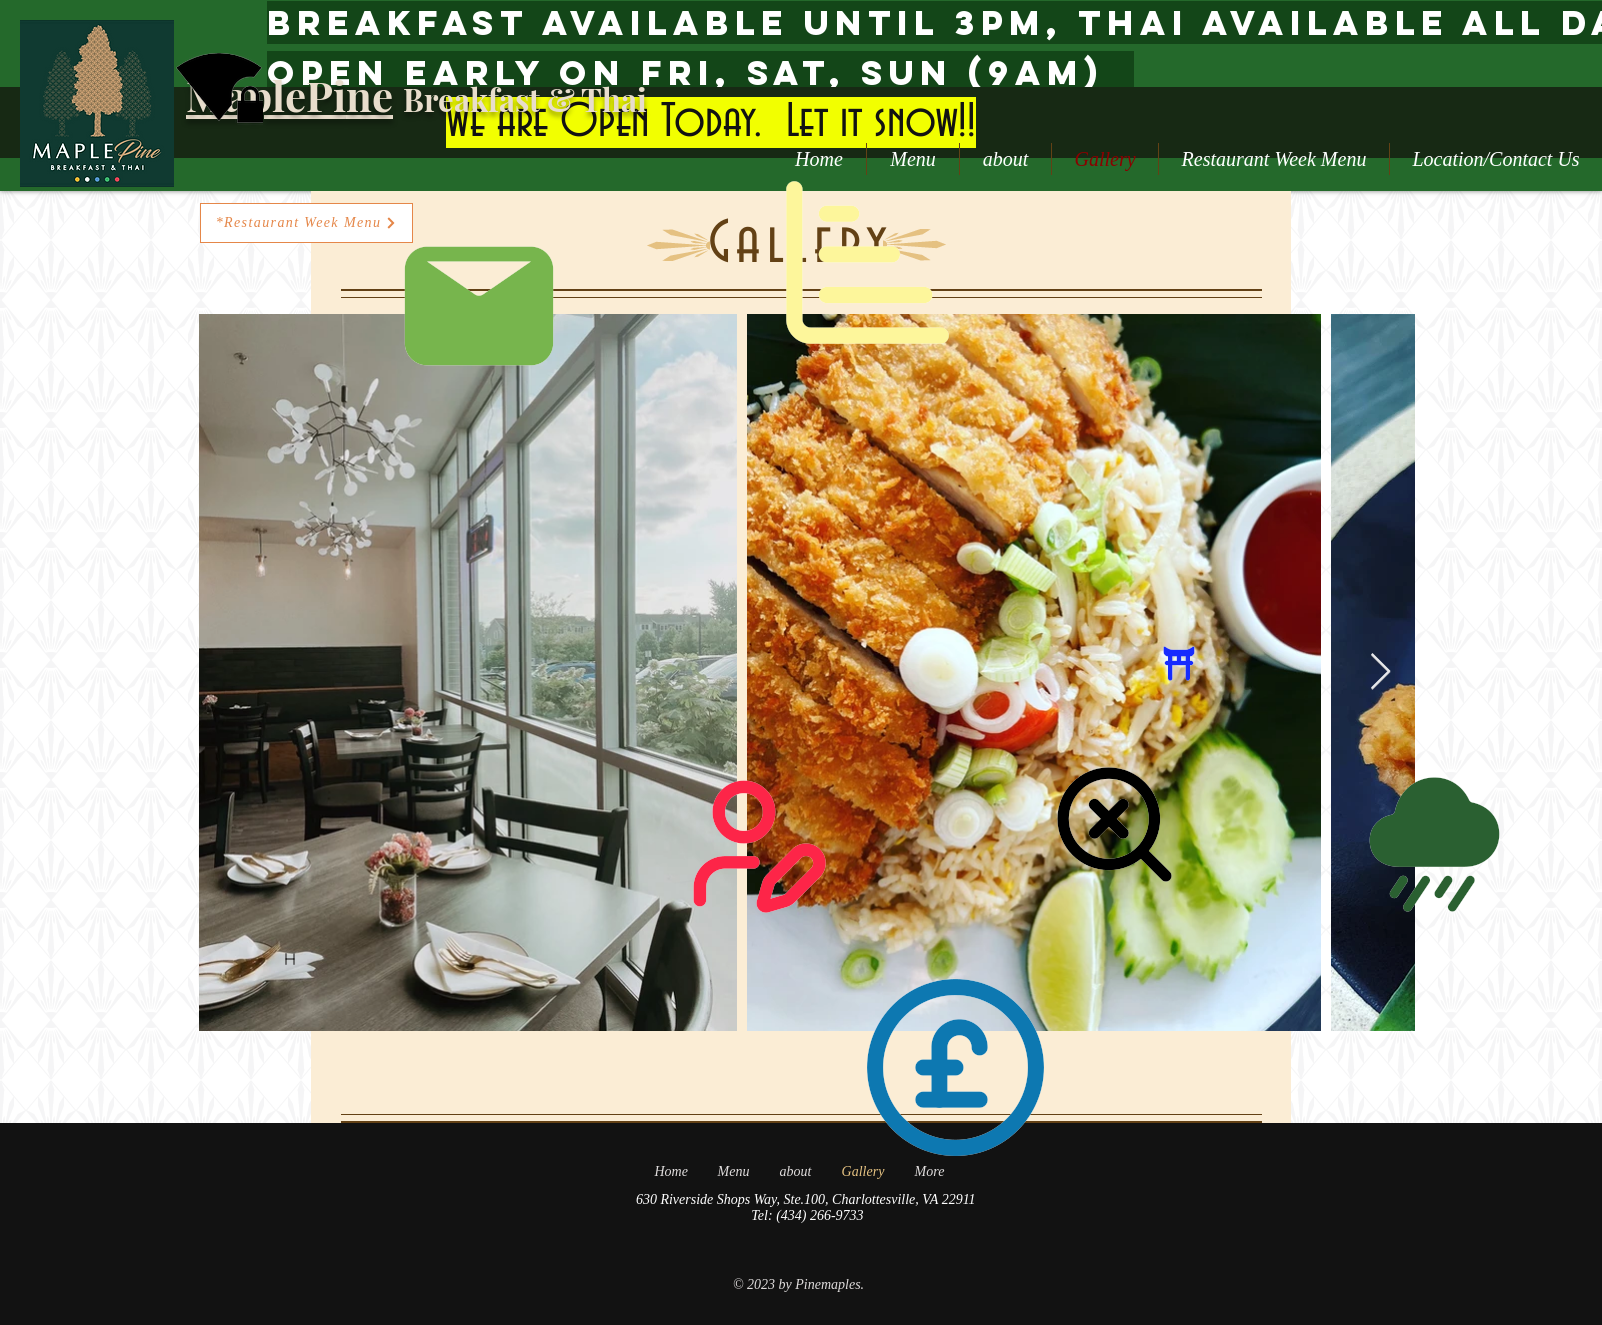 The height and width of the screenshot is (1325, 1602). Describe the element at coordinates (479, 306) in the screenshot. I see `open your email inbox` at that location.